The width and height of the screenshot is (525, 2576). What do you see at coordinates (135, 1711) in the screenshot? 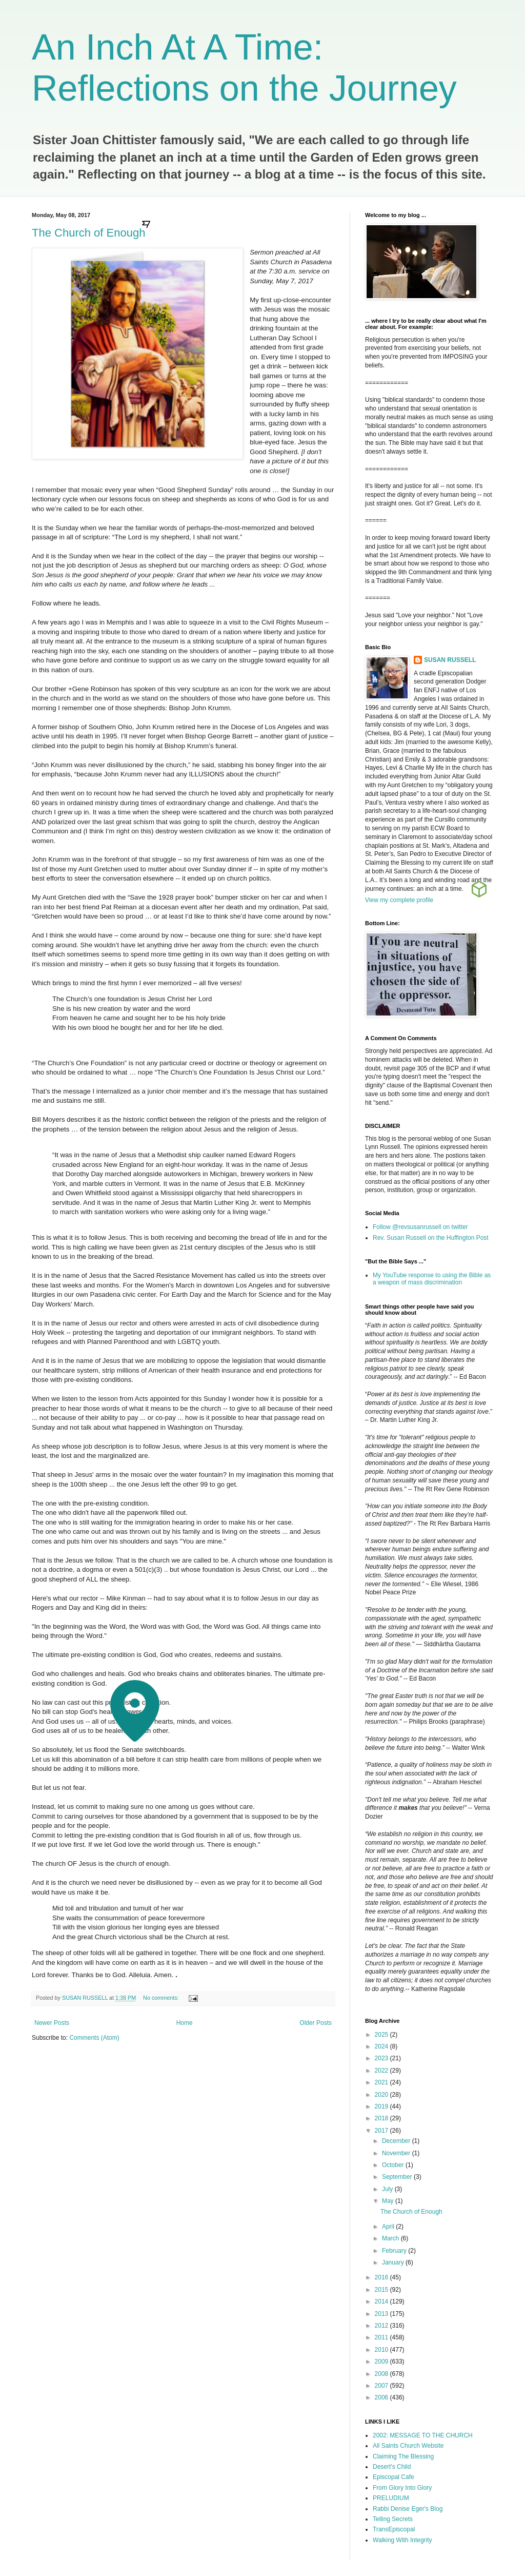
I see `view pinned location on map` at bounding box center [135, 1711].